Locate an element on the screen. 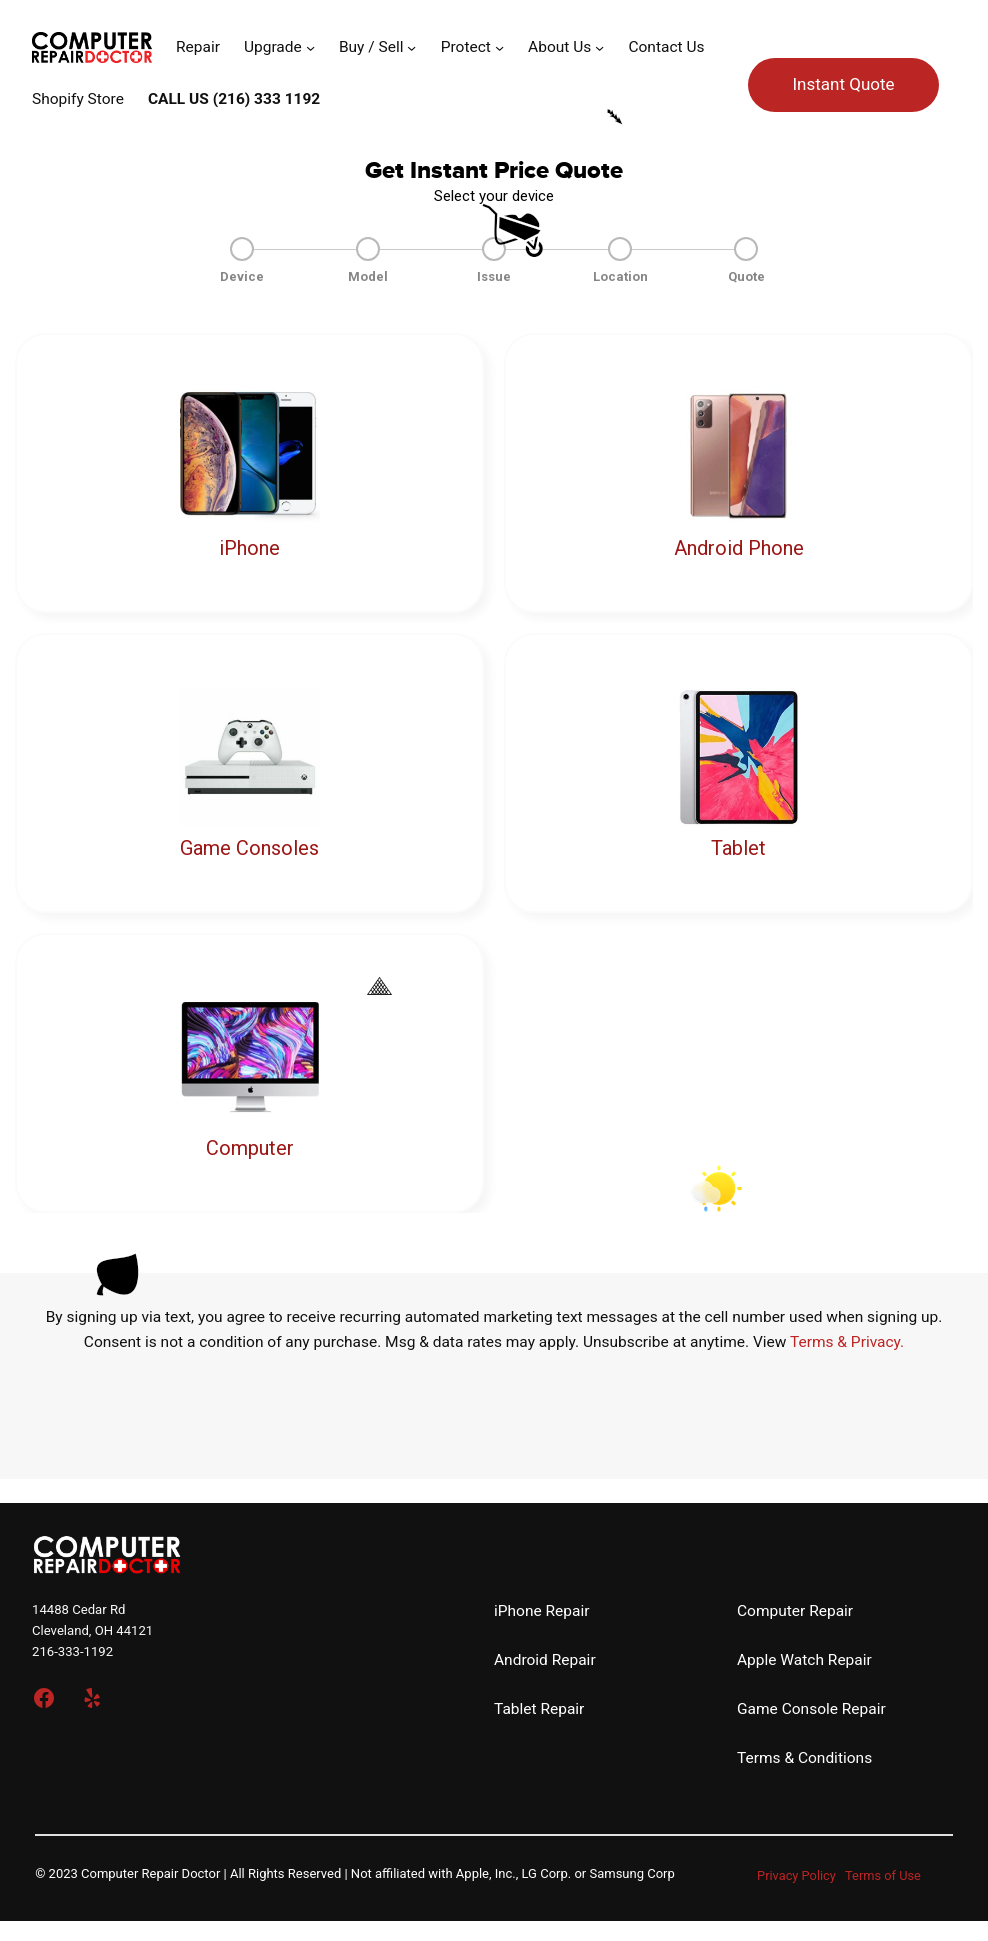 The image size is (988, 1941). access gardening or landscaping tools is located at coordinates (512, 231).